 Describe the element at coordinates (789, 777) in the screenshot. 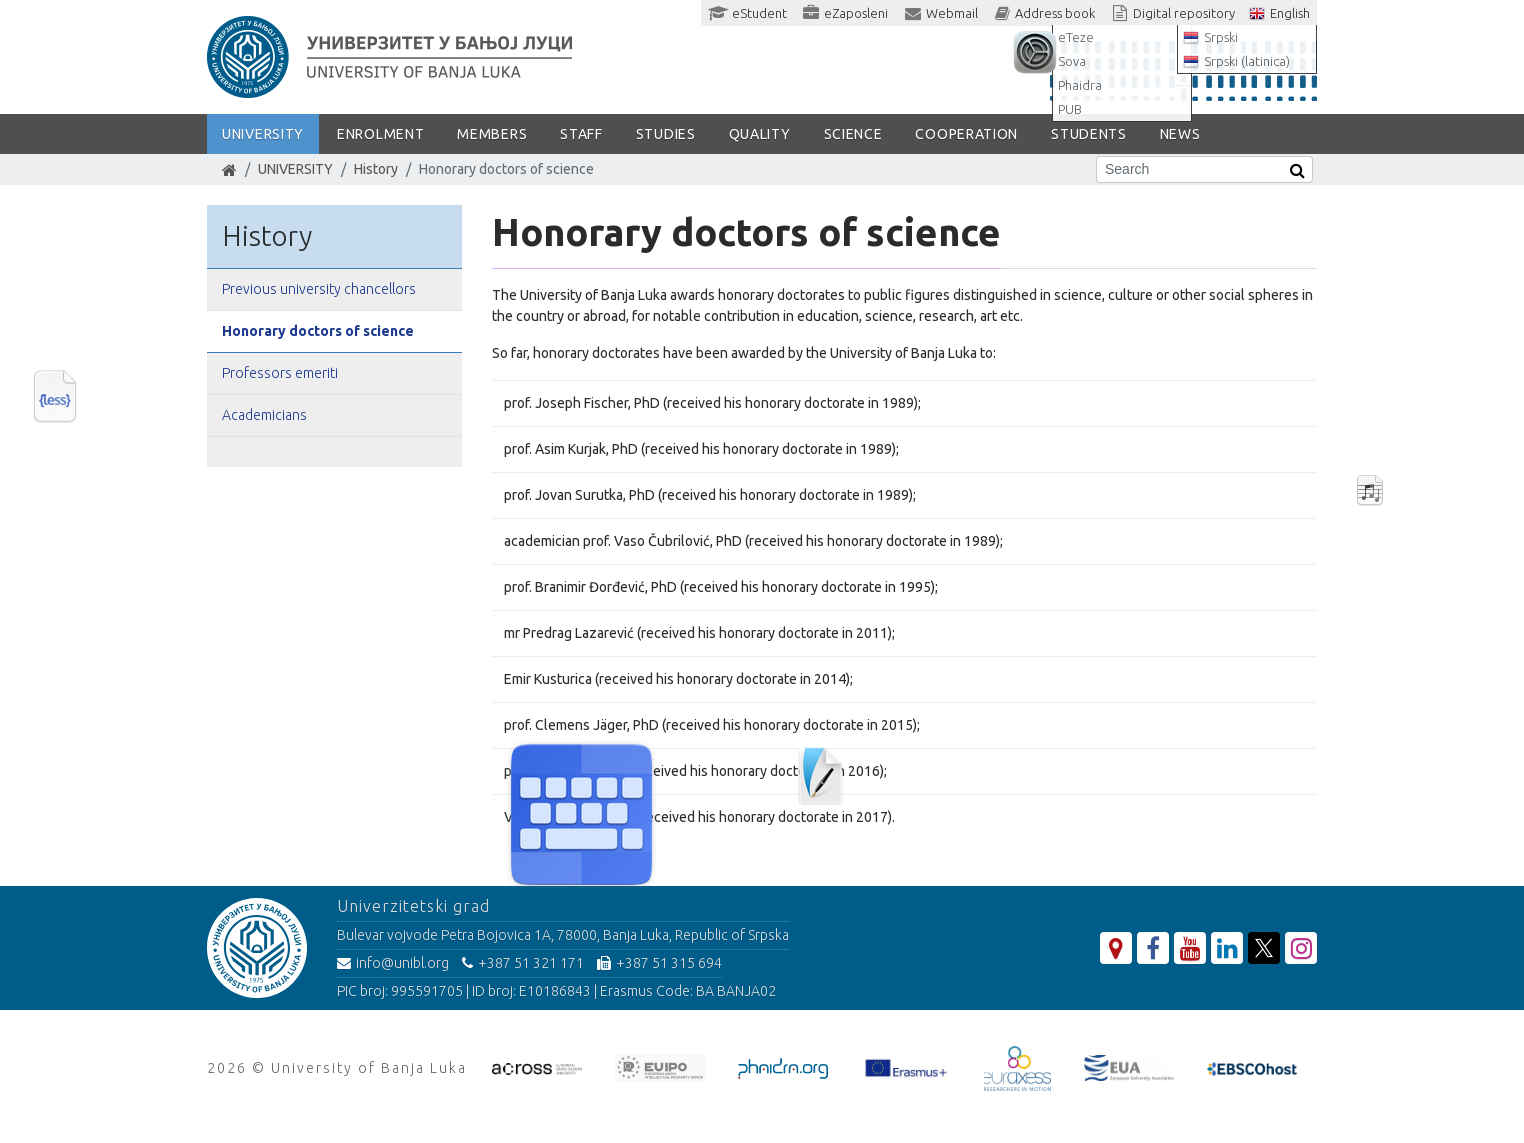

I see `a scribus document file` at that location.